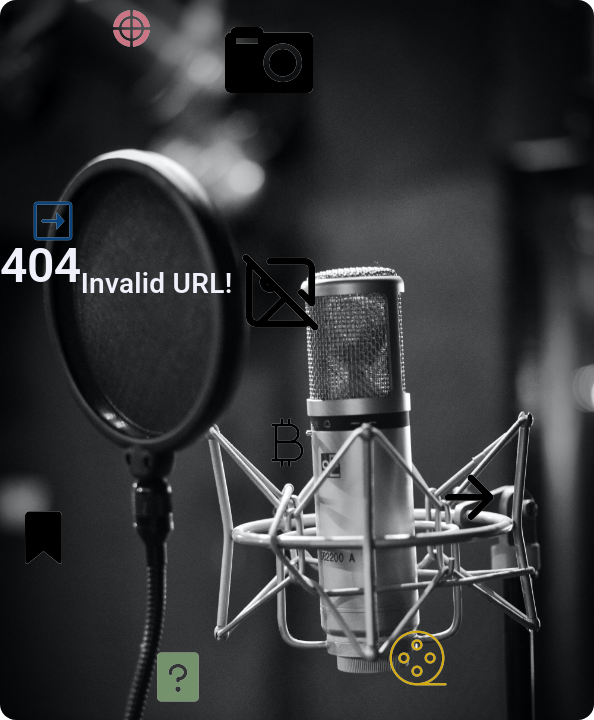  Describe the element at coordinates (131, 28) in the screenshot. I see `view polar chart analytics` at that location.